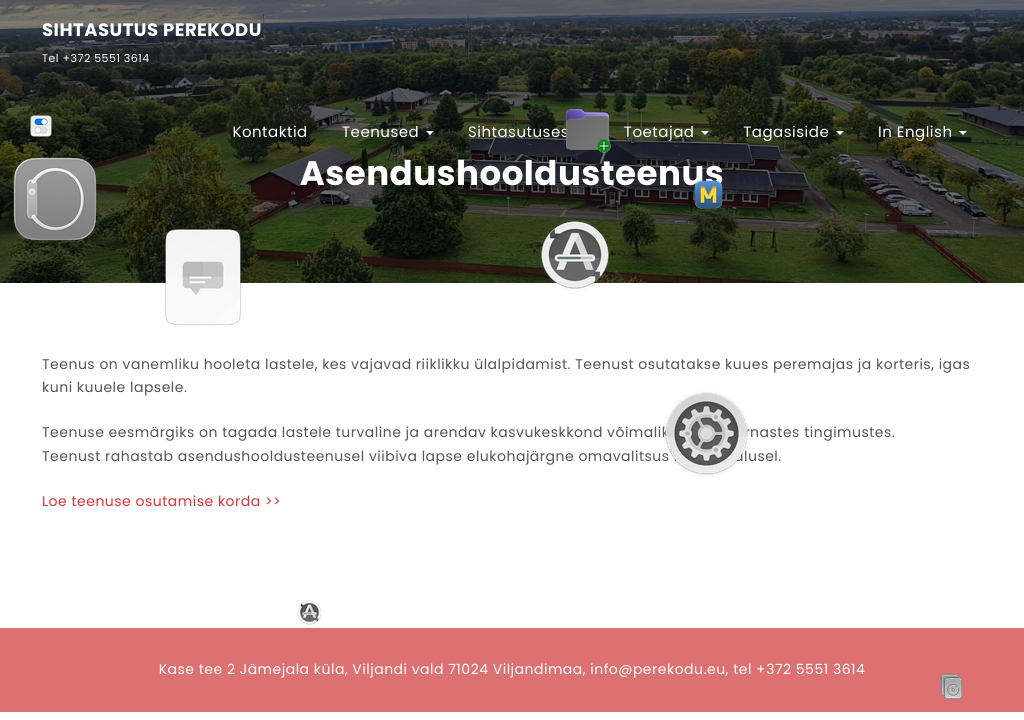  I want to click on access multiple disk drives or storage devices, so click(951, 686).